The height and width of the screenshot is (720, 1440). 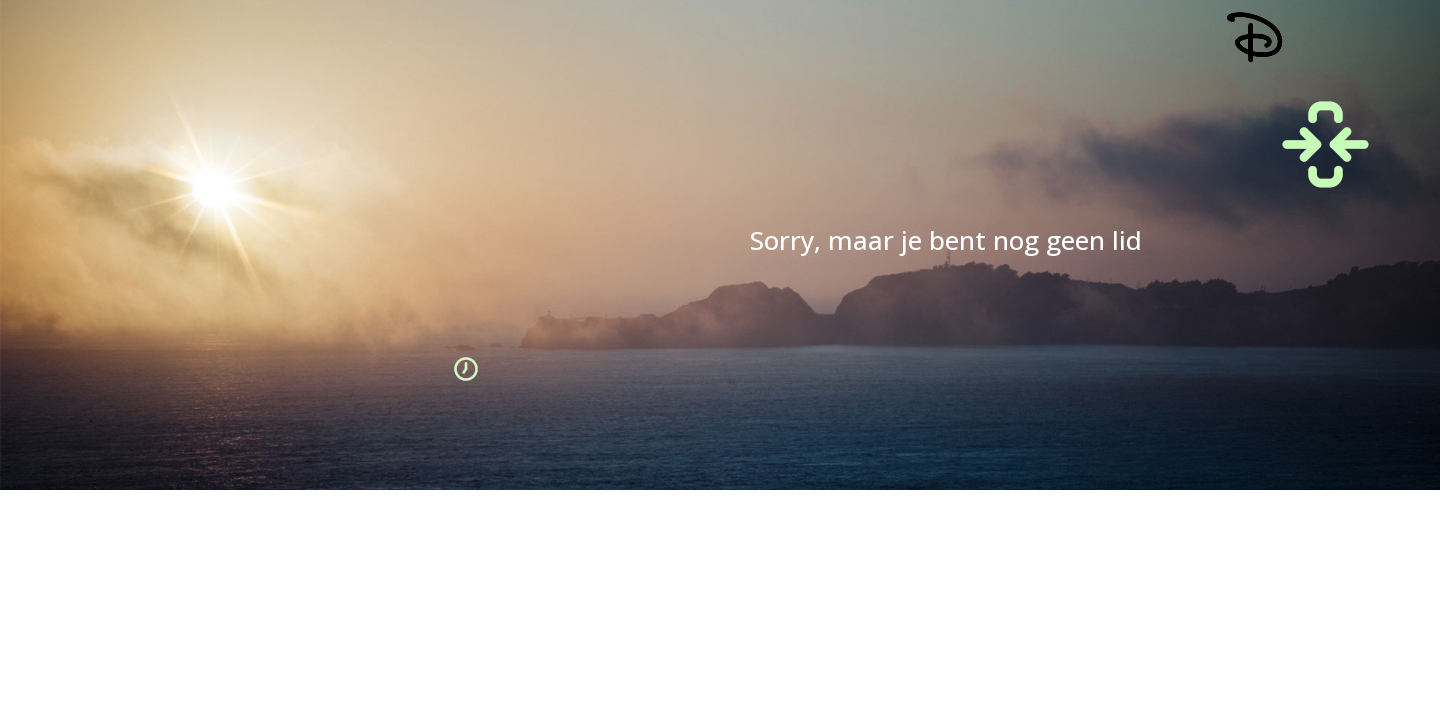 I want to click on access disney+ streaming service, so click(x=1256, y=36).